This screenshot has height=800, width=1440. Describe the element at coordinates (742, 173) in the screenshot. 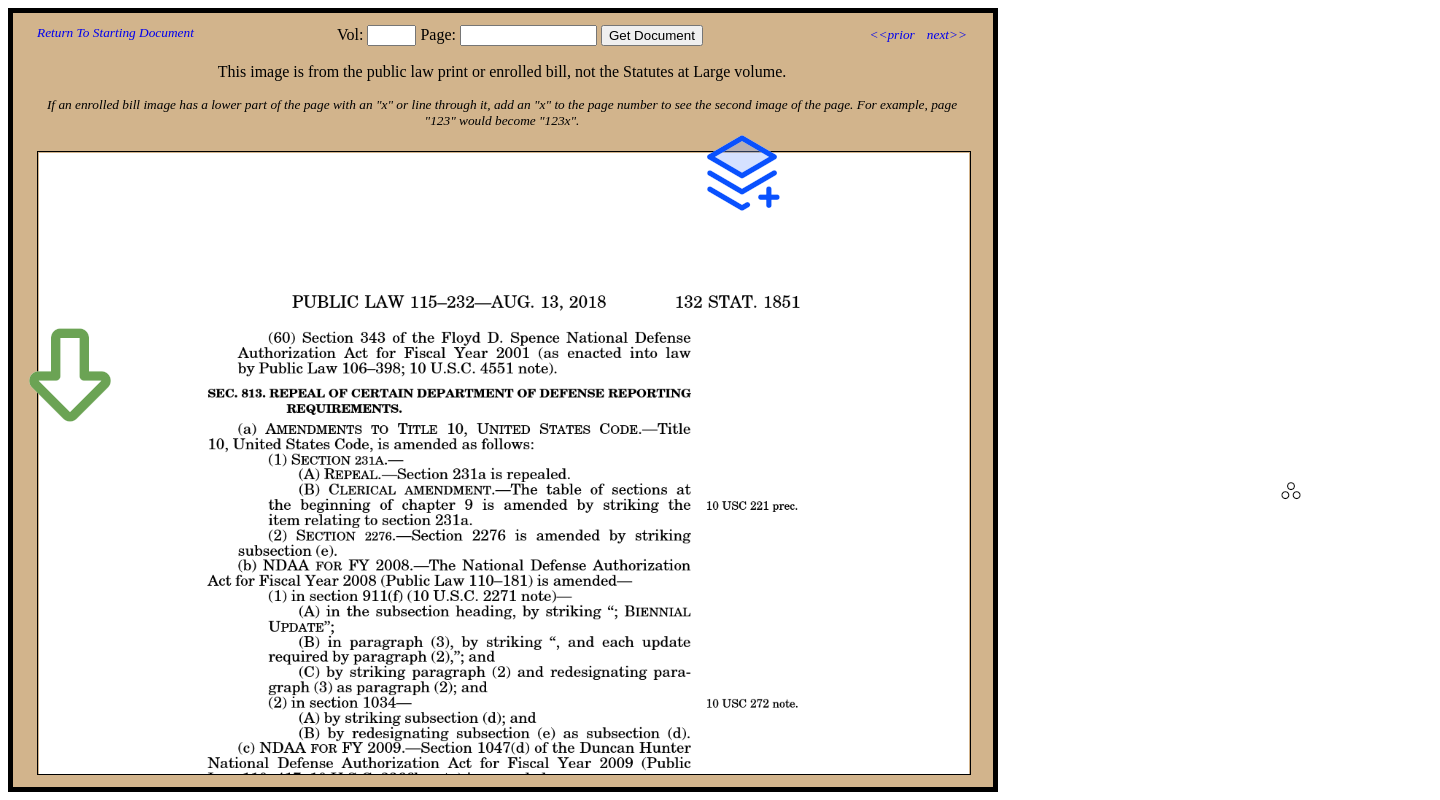

I see `add a new layer to the stack` at that location.